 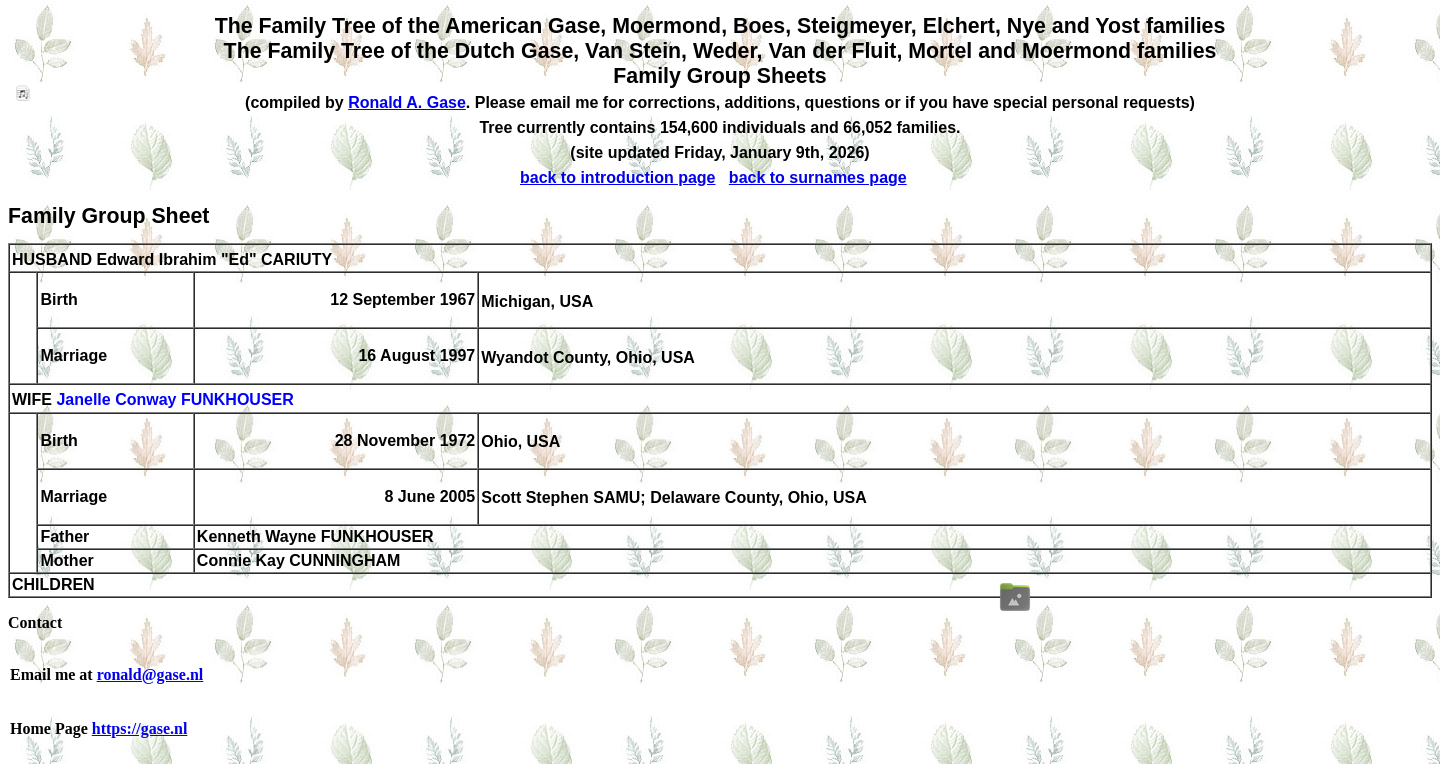 I want to click on open your pictures folder, so click(x=1015, y=597).